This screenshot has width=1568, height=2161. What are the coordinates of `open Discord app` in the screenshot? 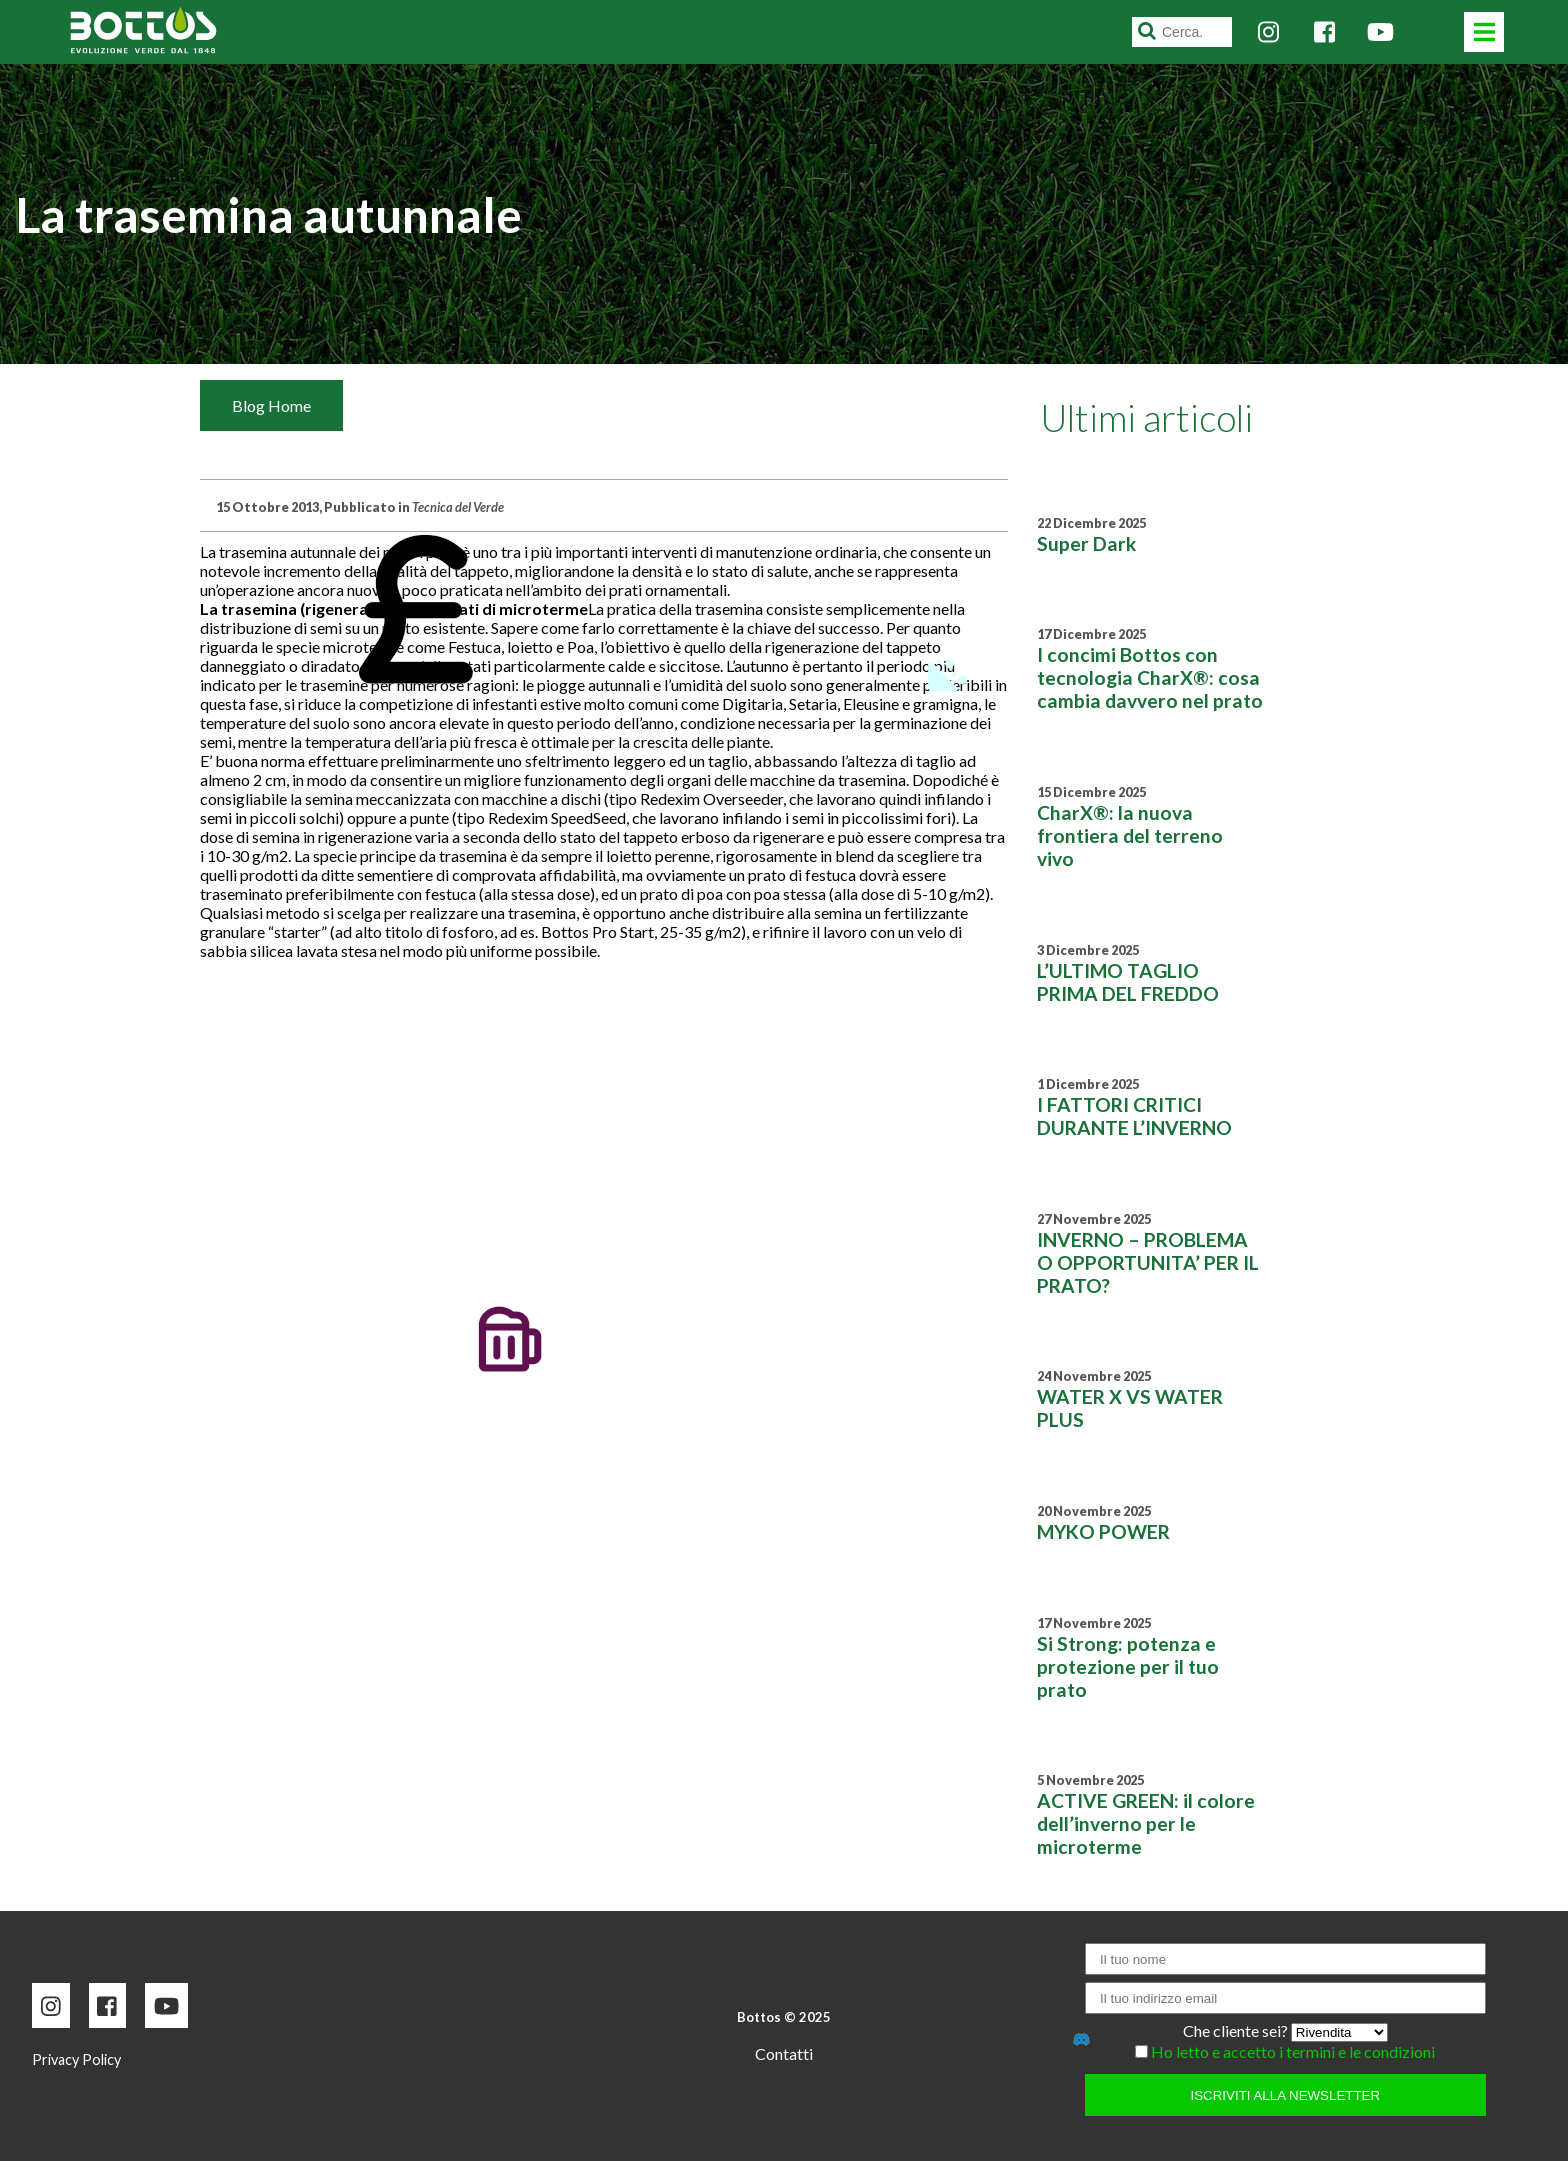 It's located at (1081, 2039).